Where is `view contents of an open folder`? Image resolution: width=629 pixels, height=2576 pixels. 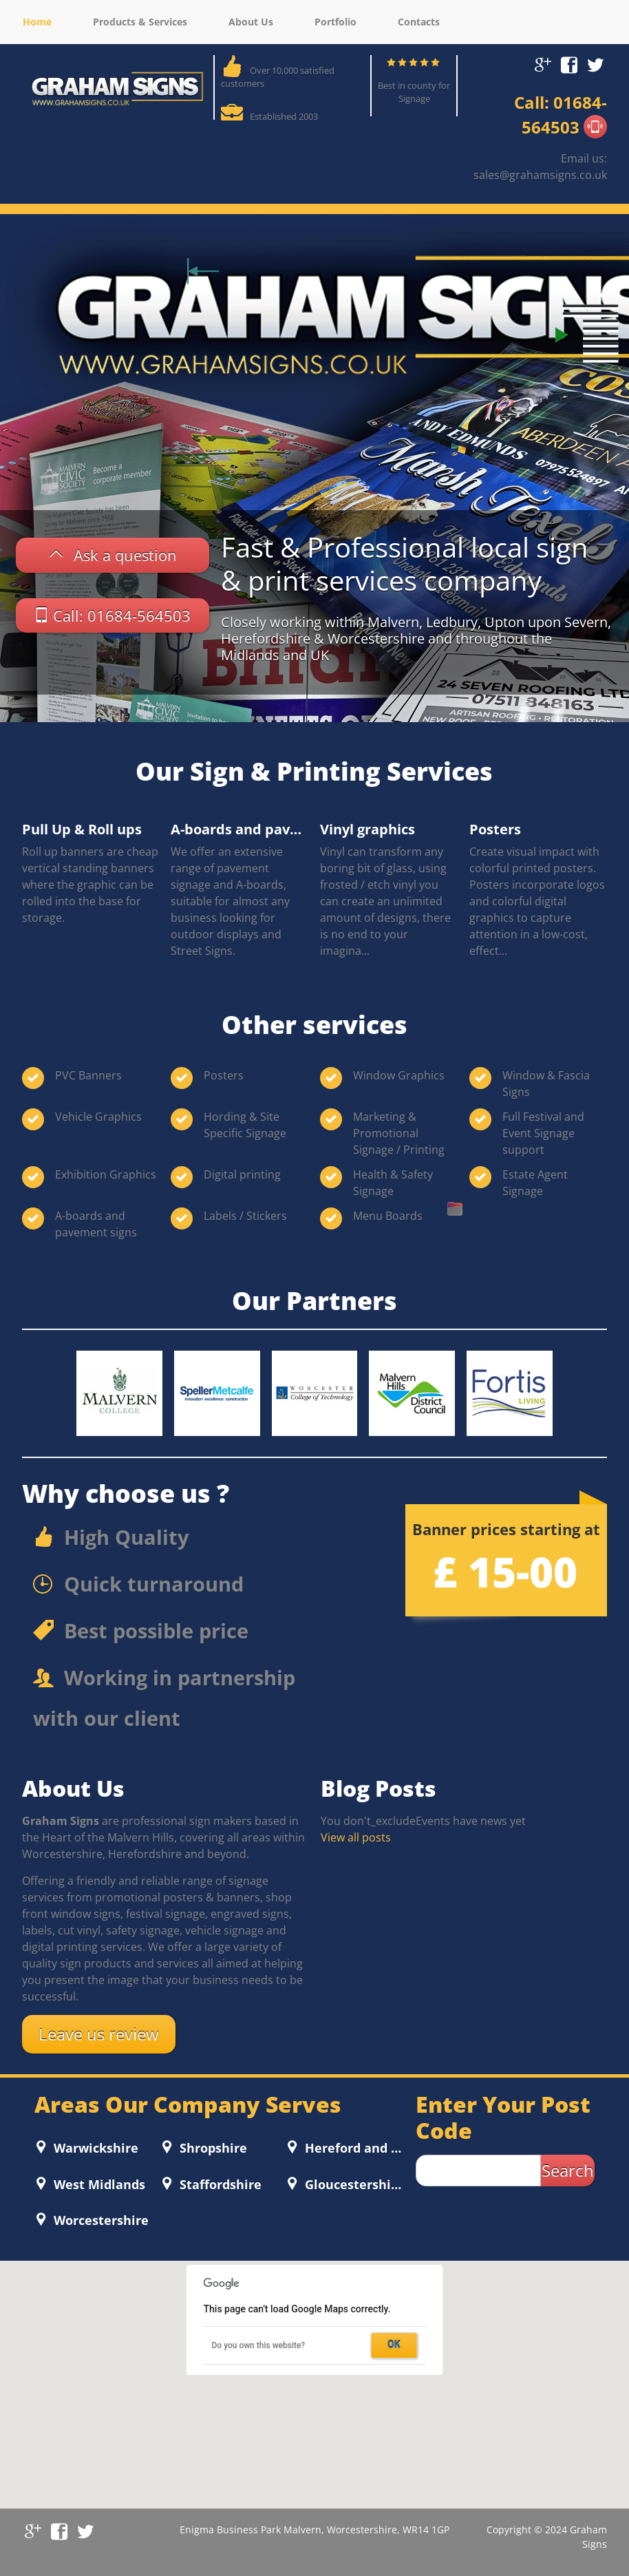 view contents of an open folder is located at coordinates (455, 1209).